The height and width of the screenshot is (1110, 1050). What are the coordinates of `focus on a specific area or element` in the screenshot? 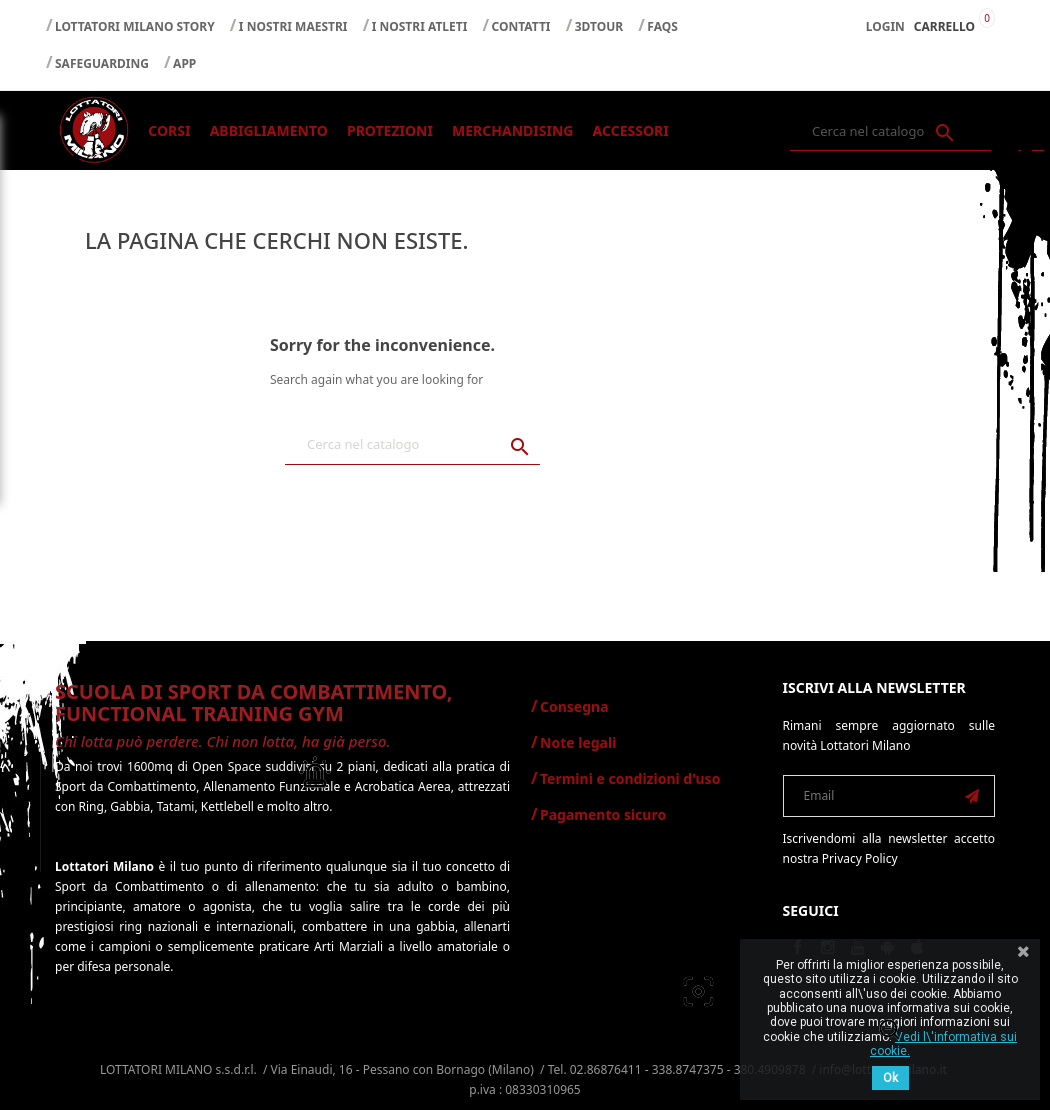 It's located at (698, 991).